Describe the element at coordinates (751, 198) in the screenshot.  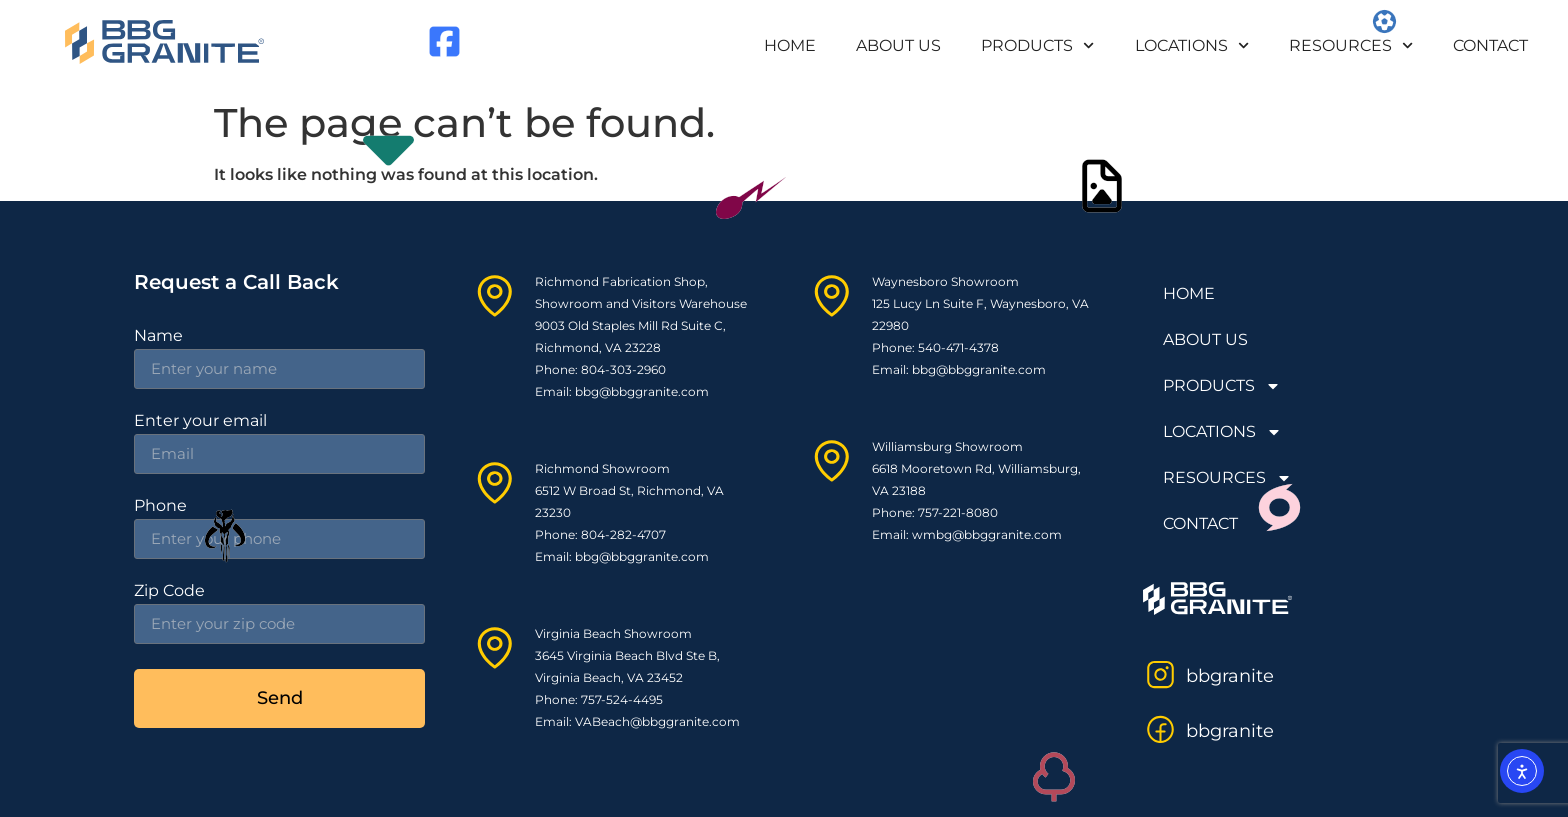
I see `gamescience company logo` at that location.